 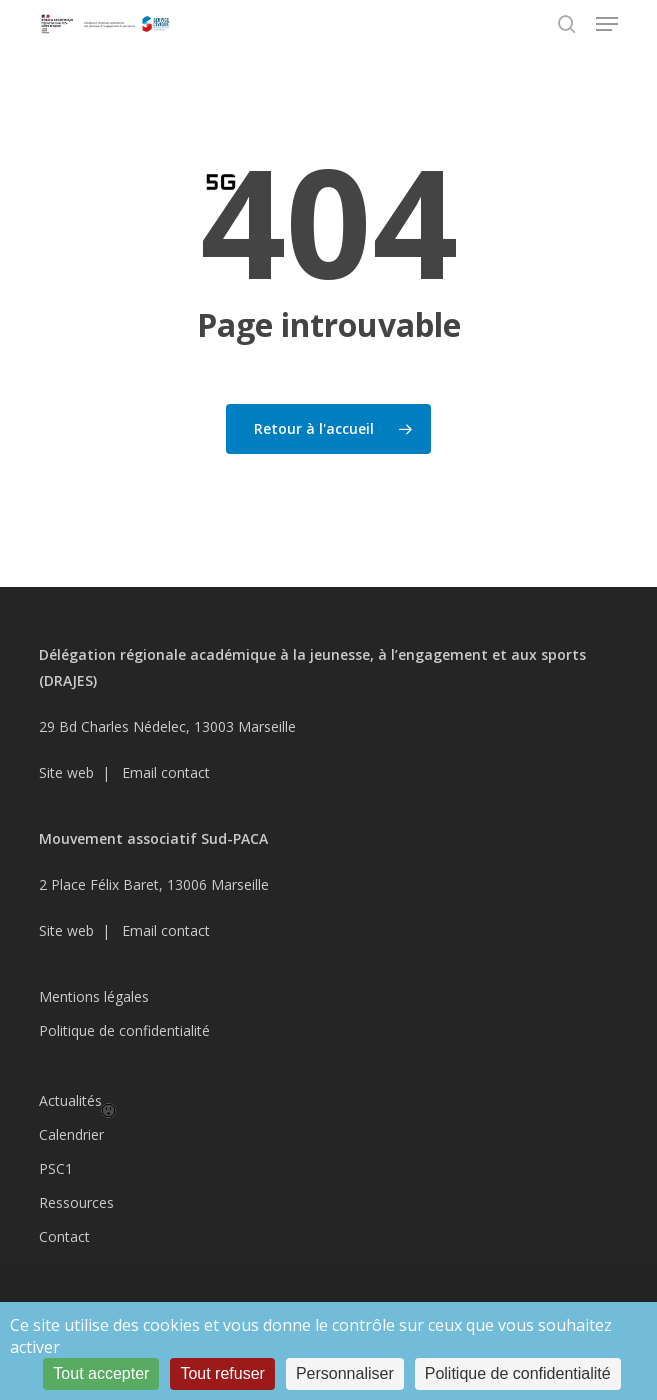 What do you see at coordinates (108, 1110) in the screenshot?
I see `indicates power outlet or electrical socket availability` at bounding box center [108, 1110].